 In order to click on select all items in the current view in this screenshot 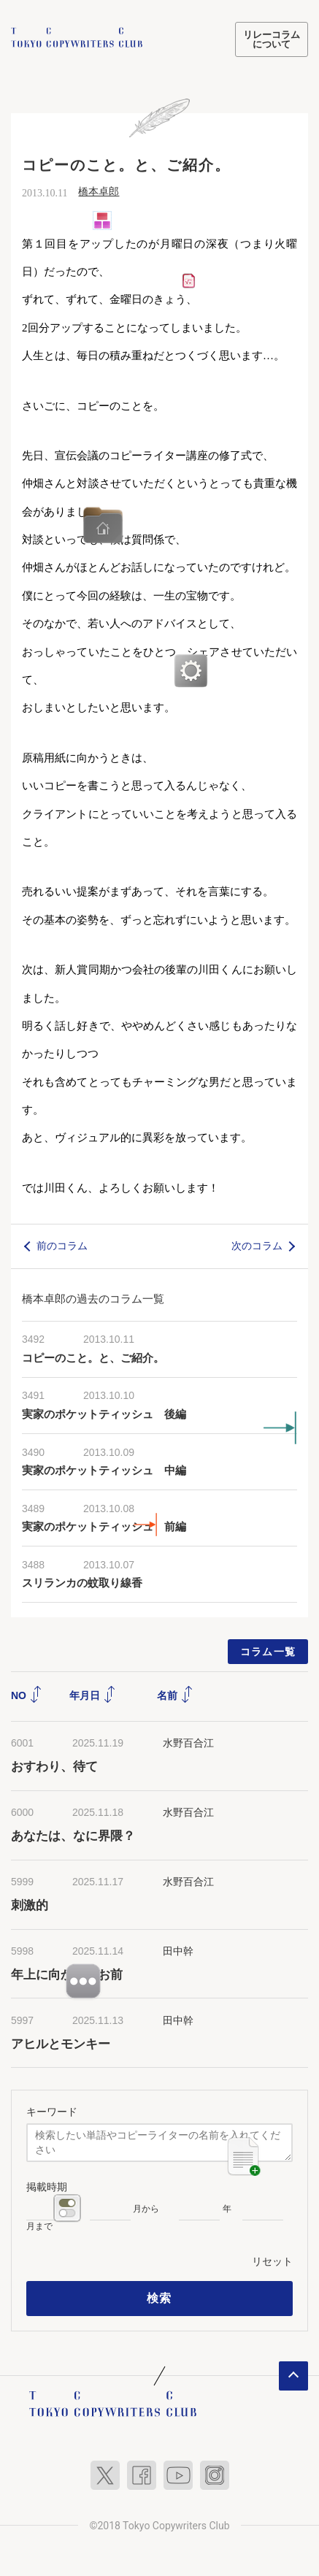, I will do `click(102, 221)`.